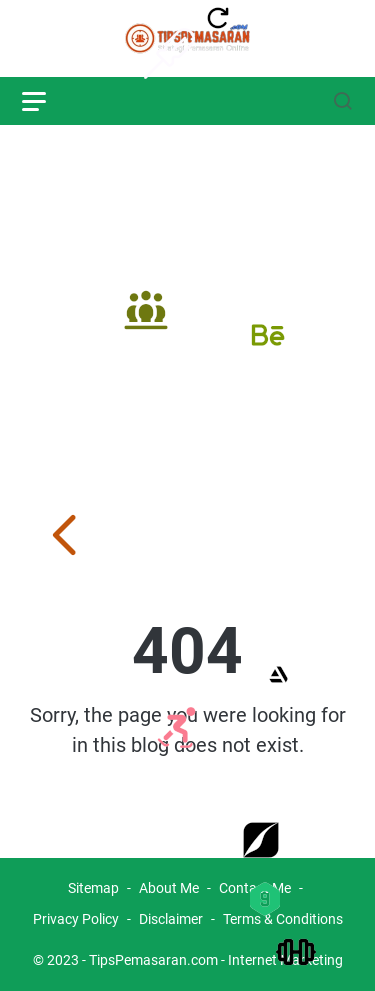  Describe the element at coordinates (177, 727) in the screenshot. I see `indicates ice skating or winter sports activity` at that location.